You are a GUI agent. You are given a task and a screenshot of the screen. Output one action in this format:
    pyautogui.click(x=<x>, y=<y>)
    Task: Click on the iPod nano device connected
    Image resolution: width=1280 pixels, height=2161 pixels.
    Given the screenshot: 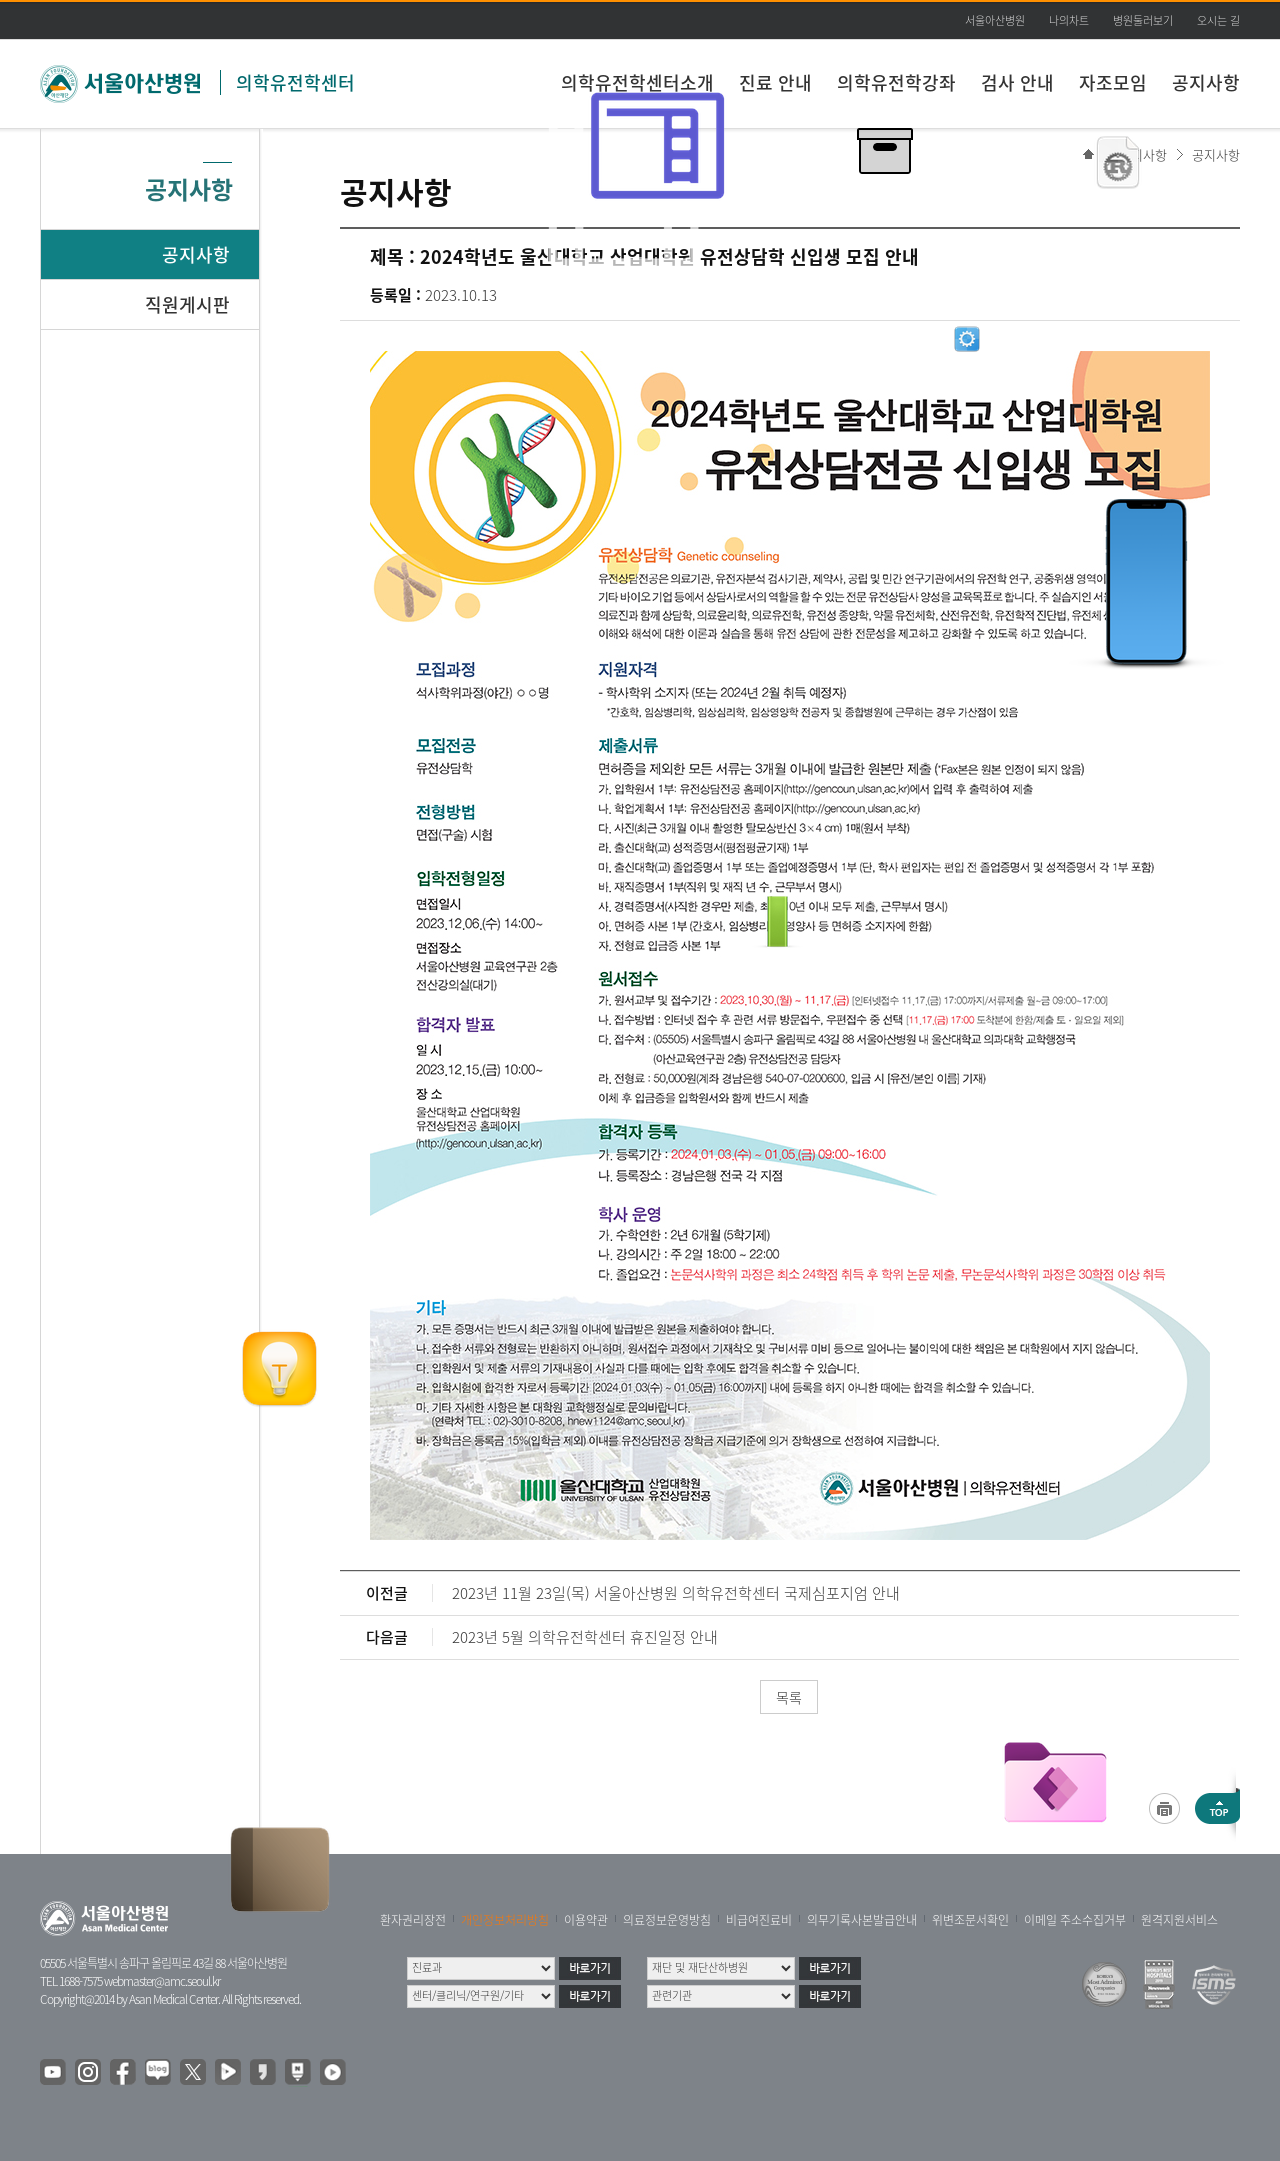 What is the action you would take?
    pyautogui.click(x=777, y=922)
    